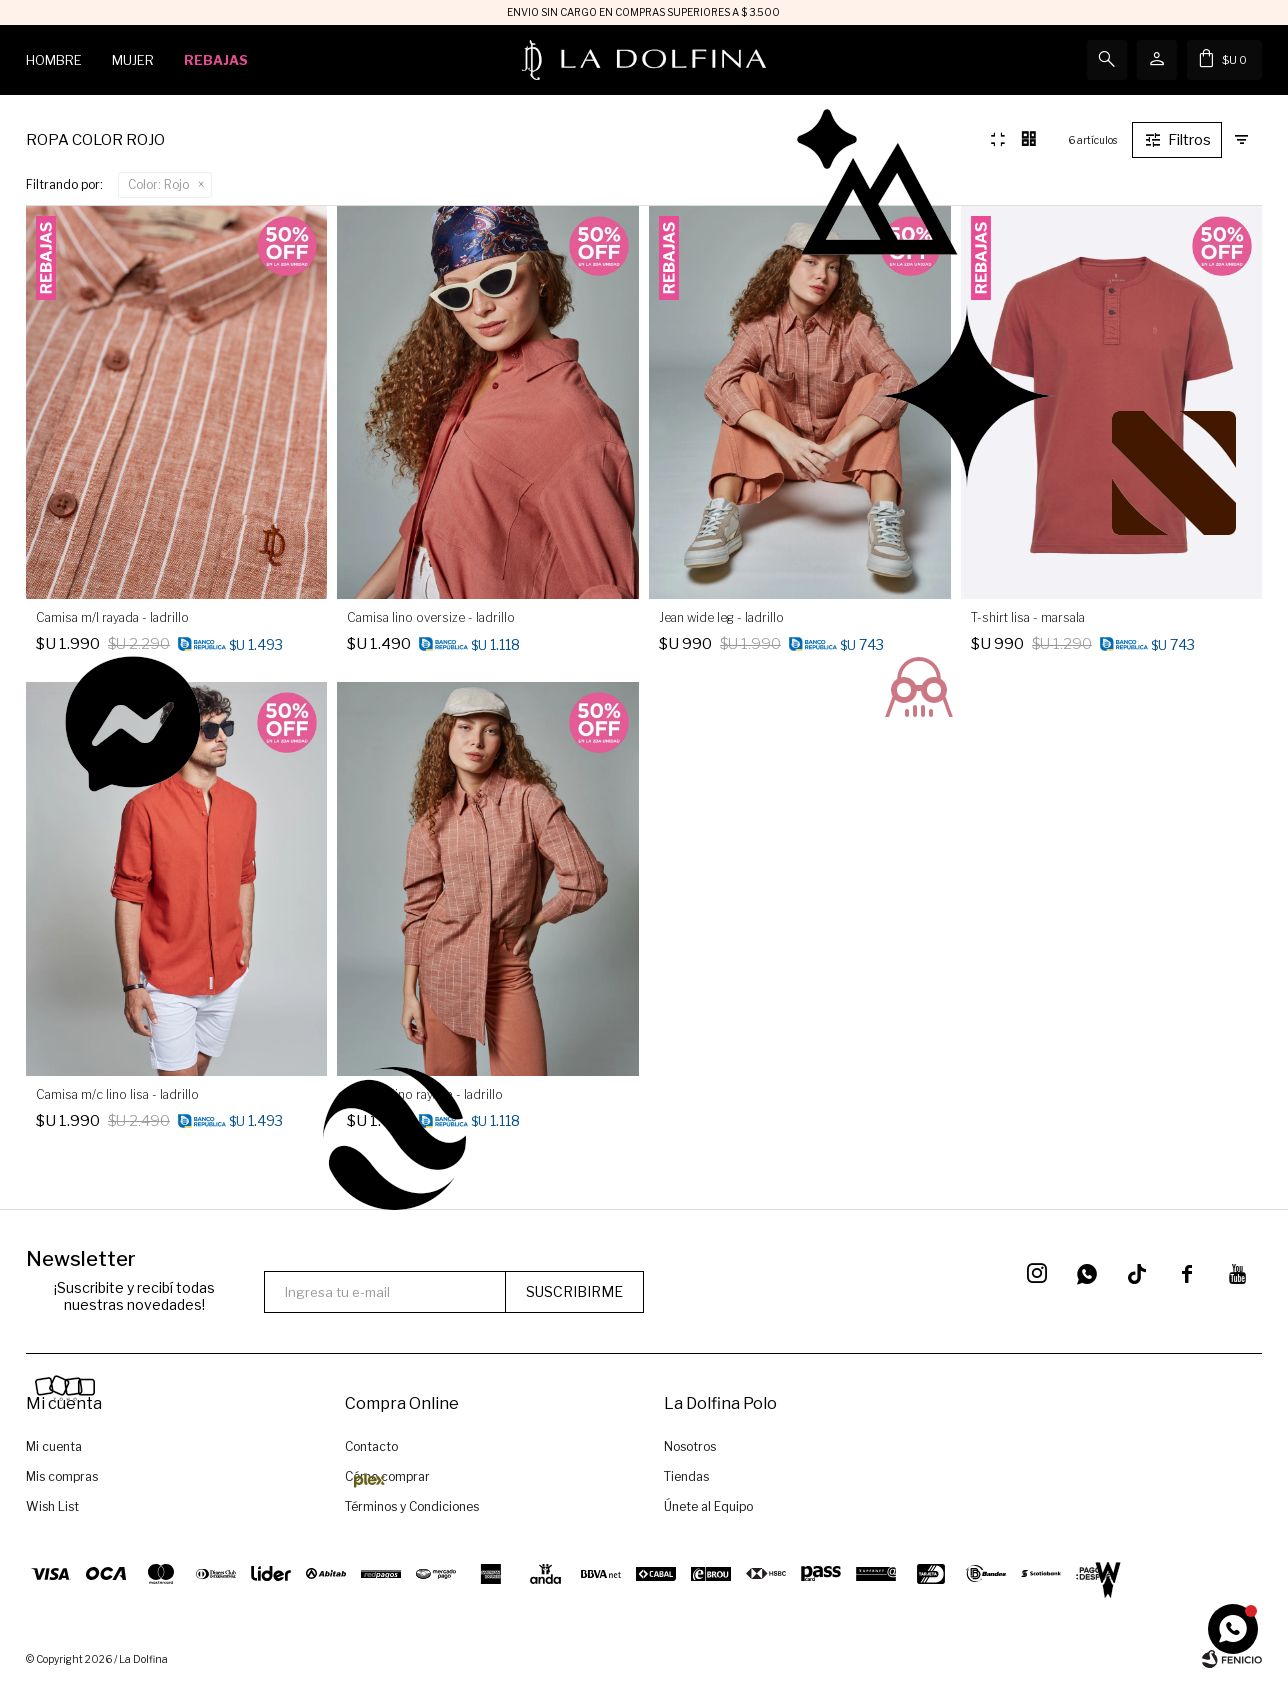 This screenshot has height=1684, width=1288. I want to click on open Apple News app, so click(1174, 473).